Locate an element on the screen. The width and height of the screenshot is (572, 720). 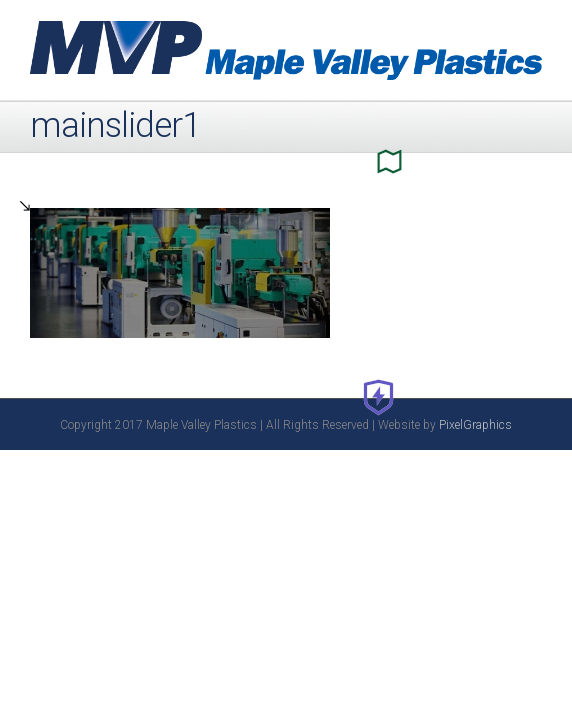
navigate to next section below is located at coordinates (25, 206).